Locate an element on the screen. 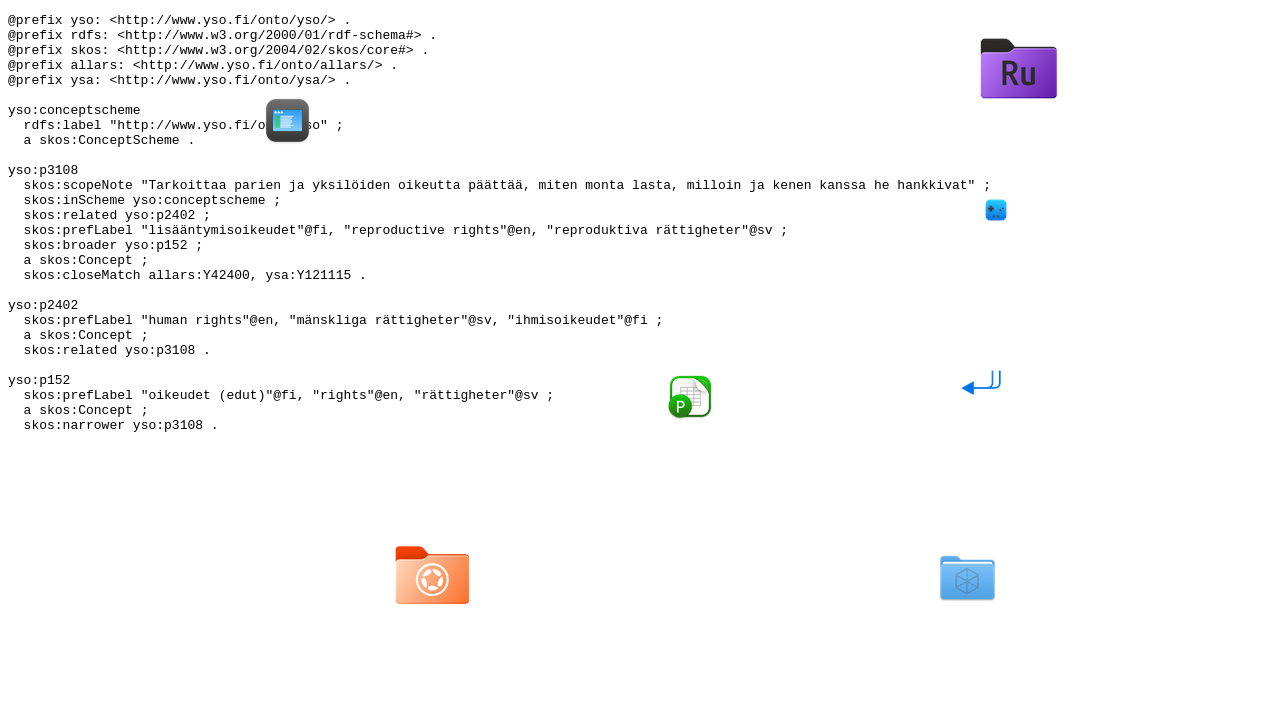 This screenshot has height=720, width=1280. open folder containing Adobe Rush project files is located at coordinates (1018, 70).